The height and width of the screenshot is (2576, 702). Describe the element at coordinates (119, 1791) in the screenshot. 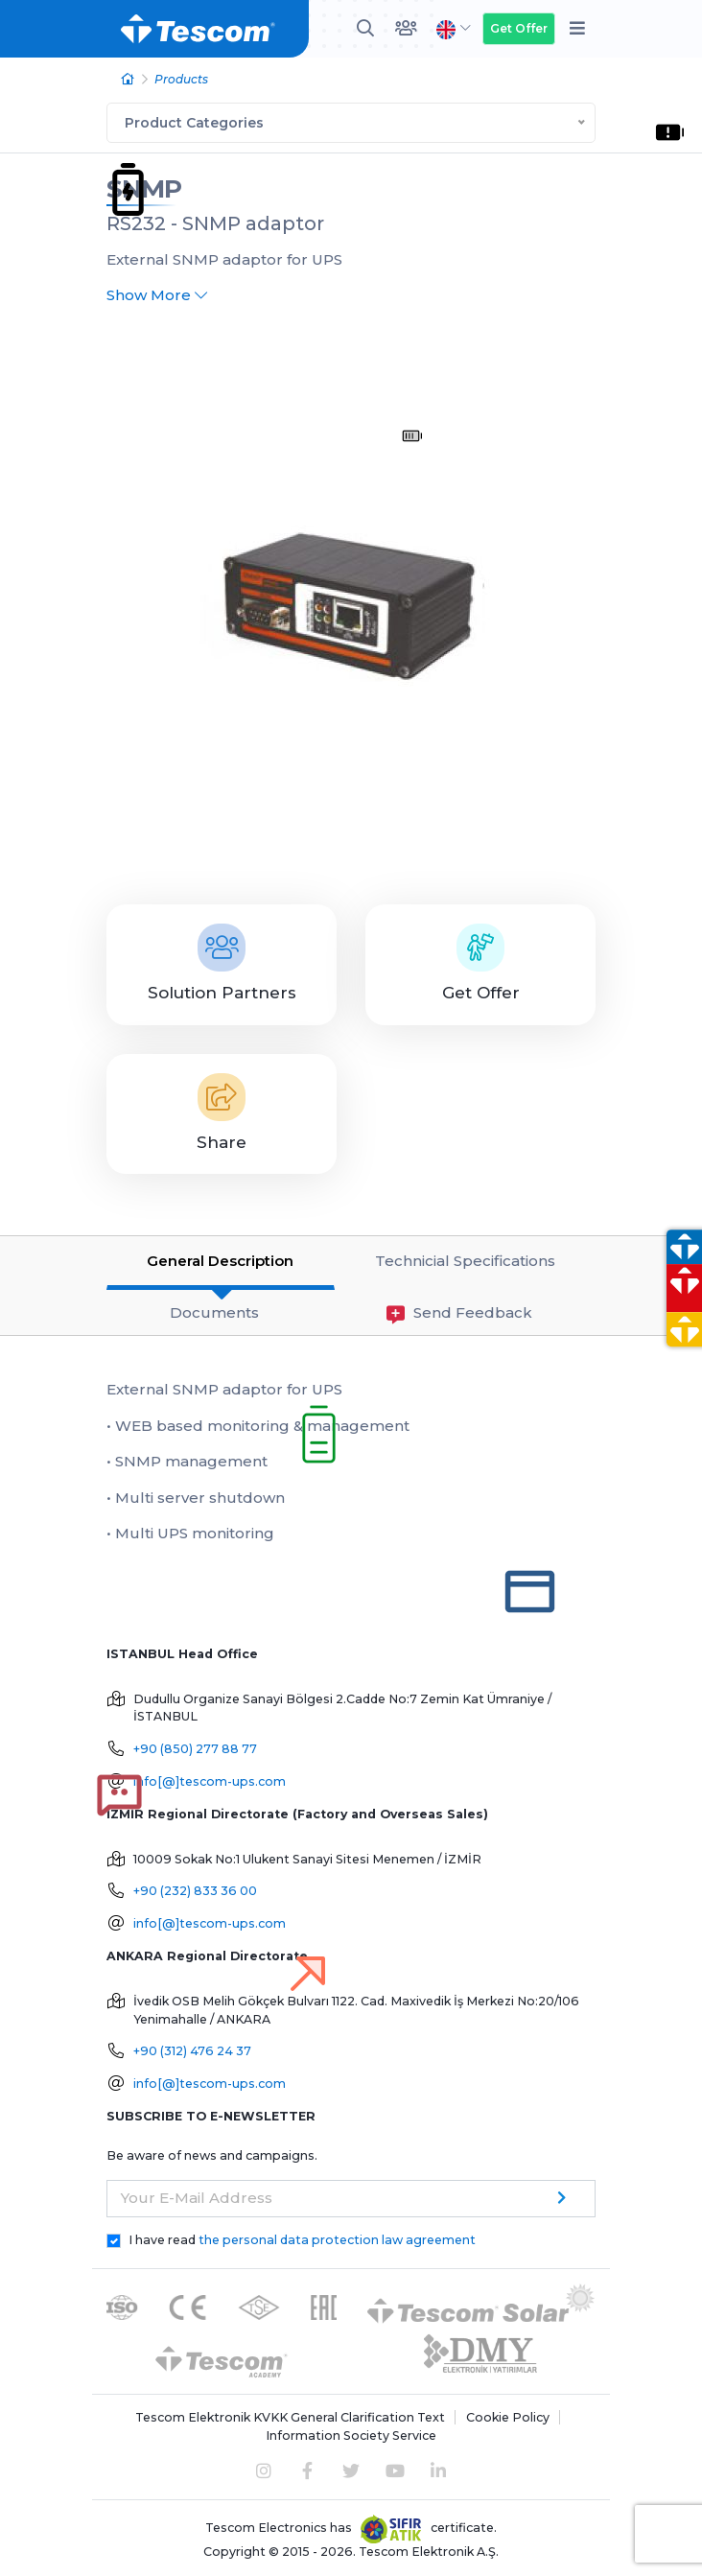

I see `open chat or messaging` at that location.